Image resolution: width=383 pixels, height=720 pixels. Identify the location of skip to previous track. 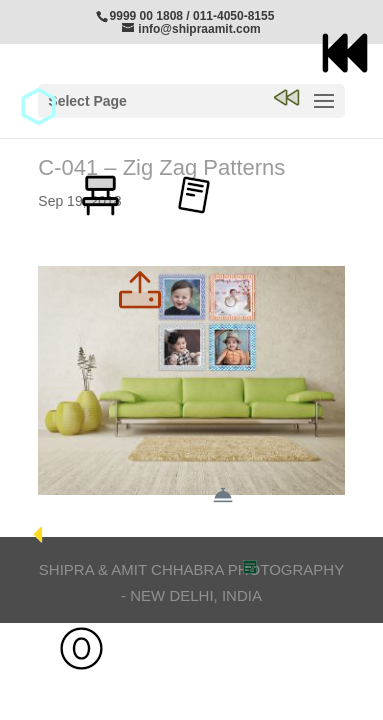
(345, 53).